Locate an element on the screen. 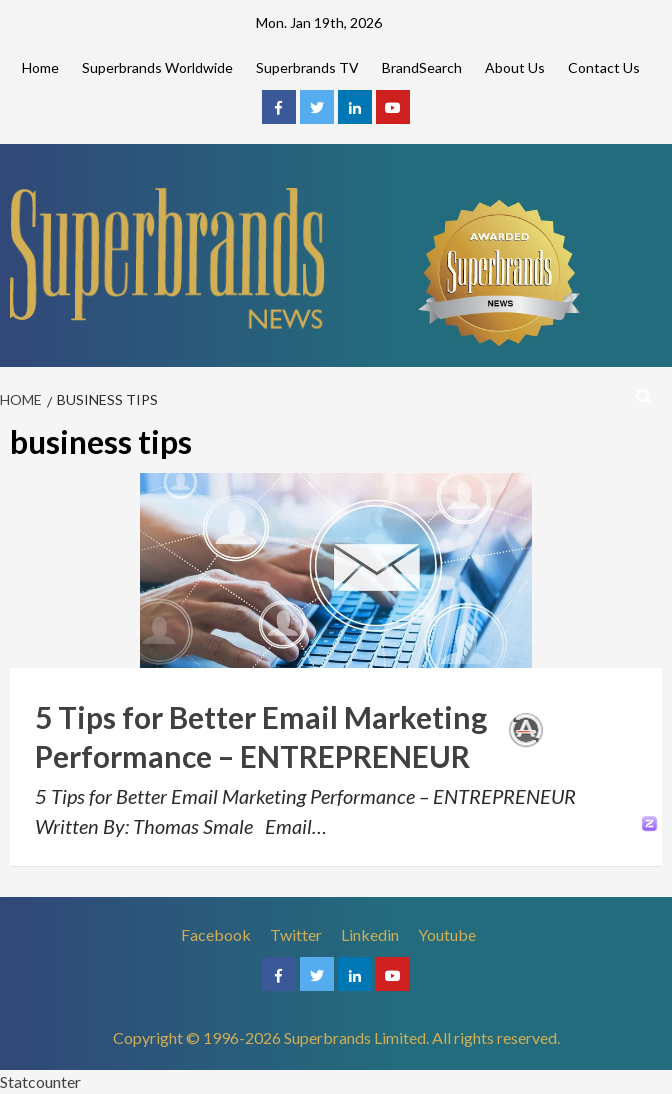  open zen browser (twilight theme) is located at coordinates (649, 823).